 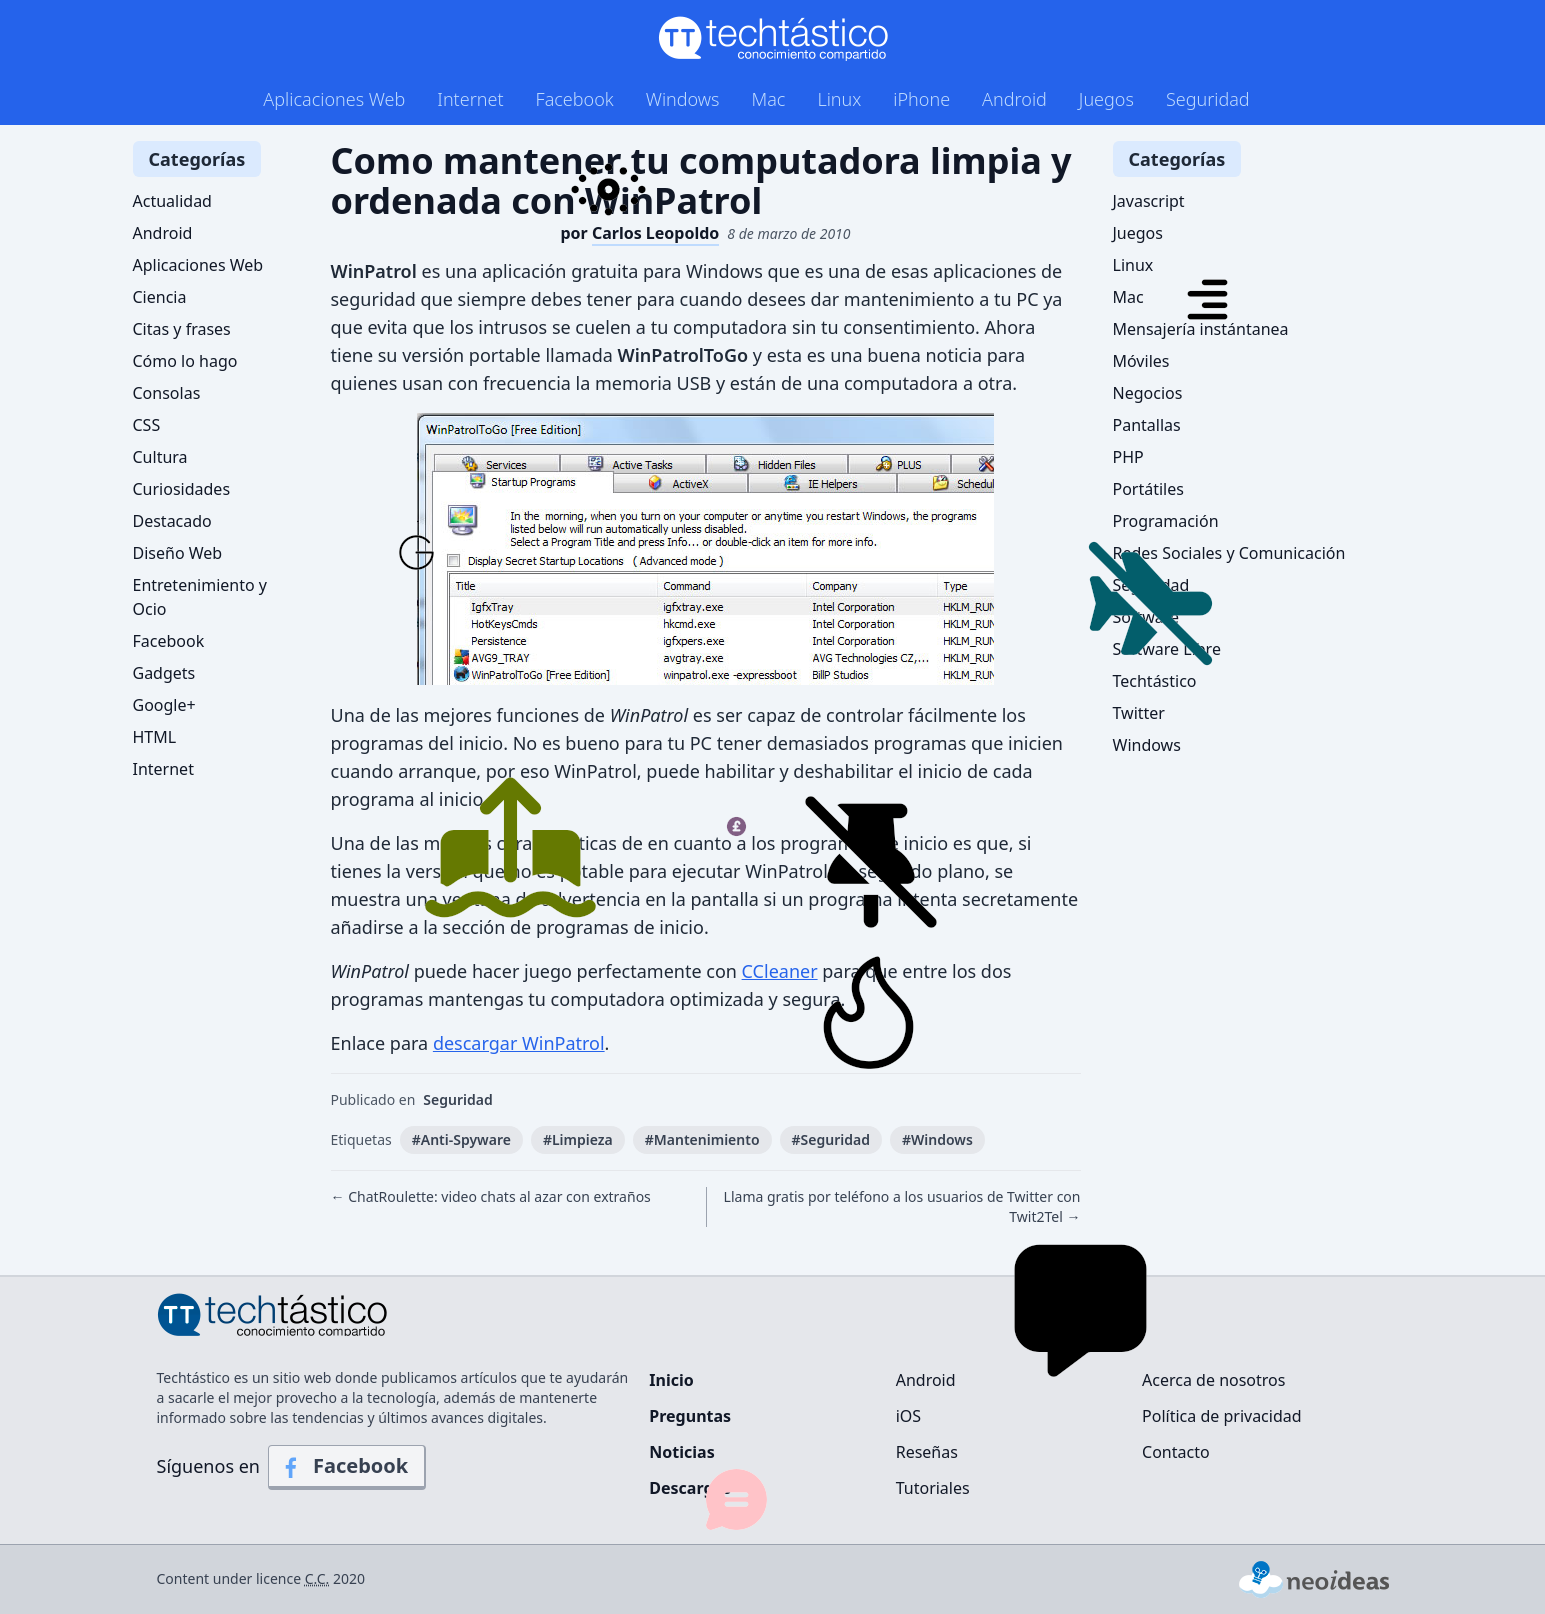 I want to click on view hot or trending content, so click(x=868, y=1012).